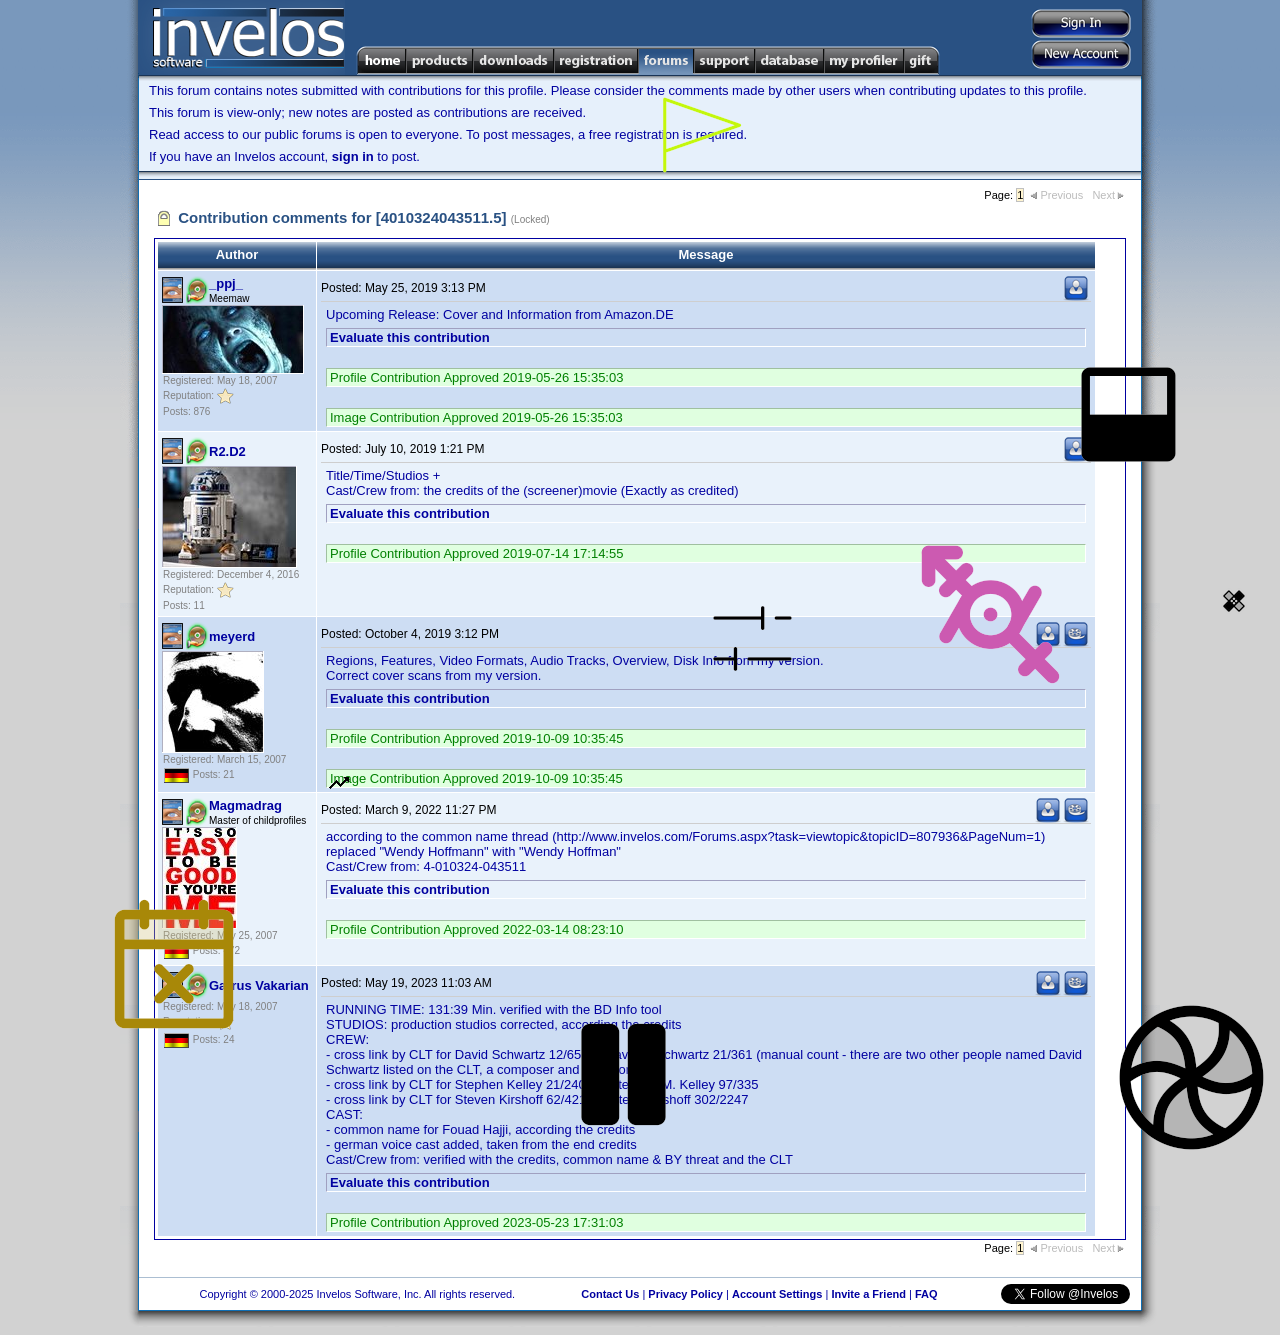  Describe the element at coordinates (1128, 414) in the screenshot. I see `toggle bottom panel visibility` at that location.